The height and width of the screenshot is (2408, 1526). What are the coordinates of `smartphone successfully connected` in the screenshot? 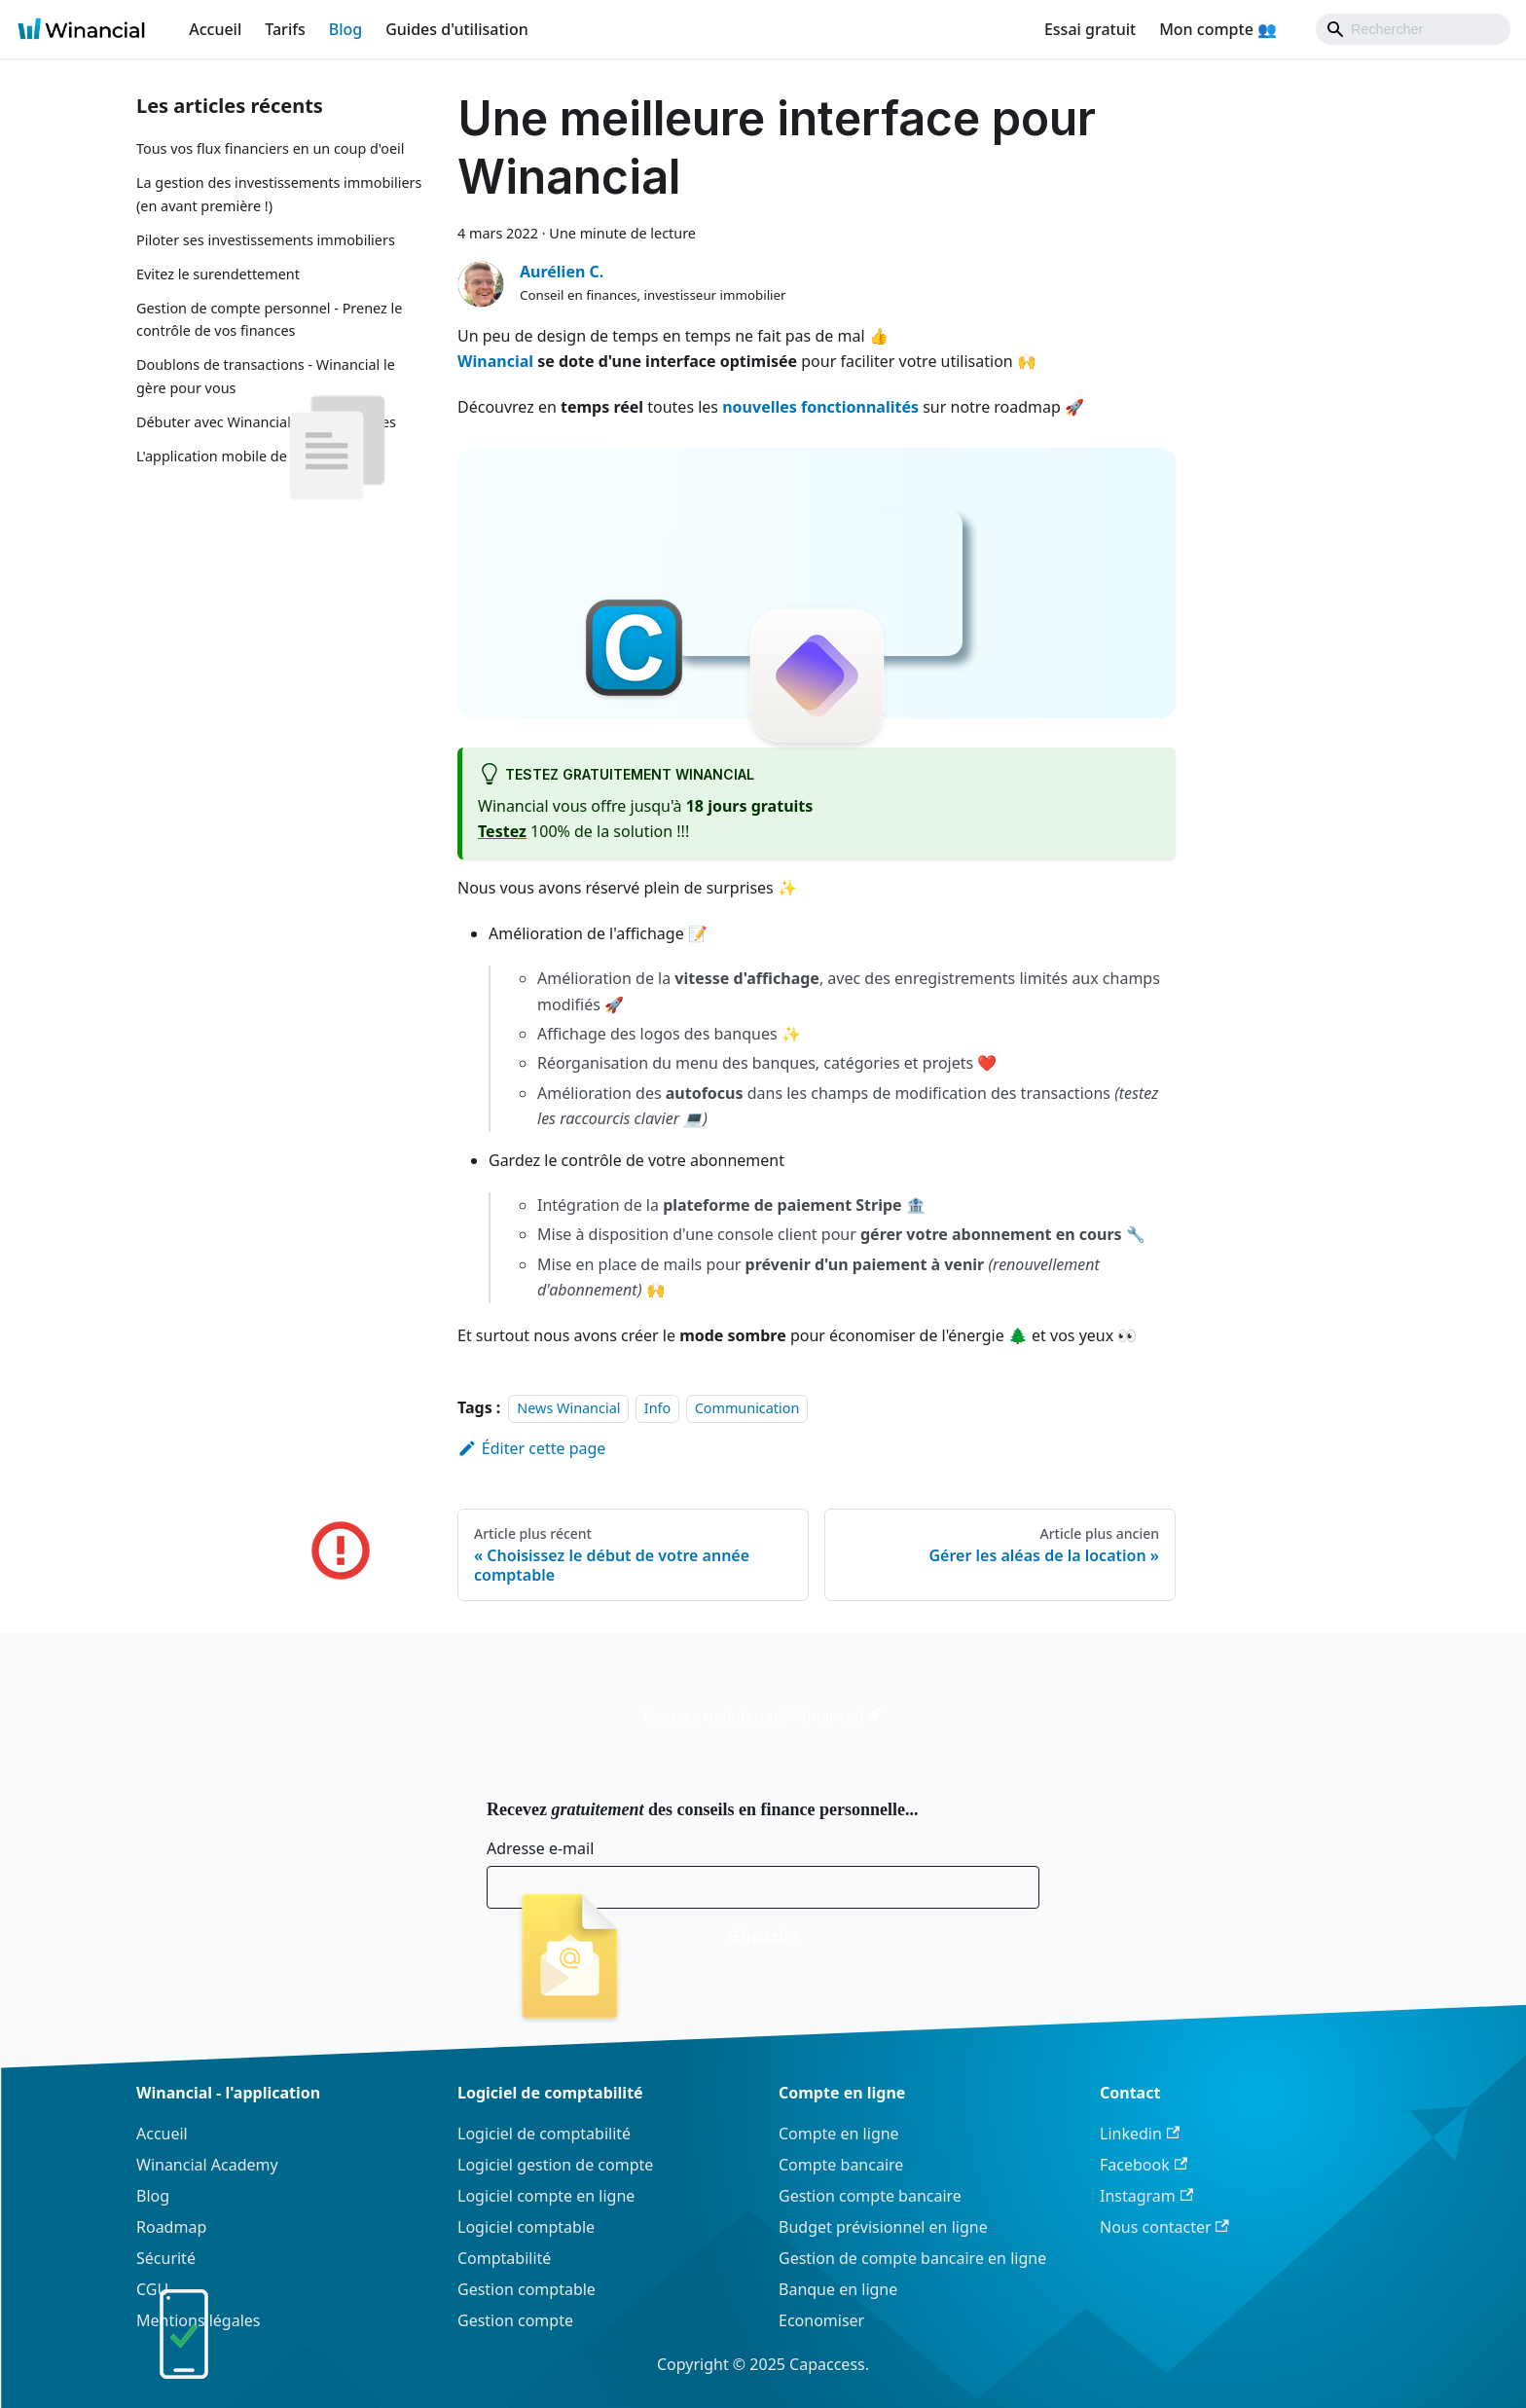 It's located at (184, 2334).